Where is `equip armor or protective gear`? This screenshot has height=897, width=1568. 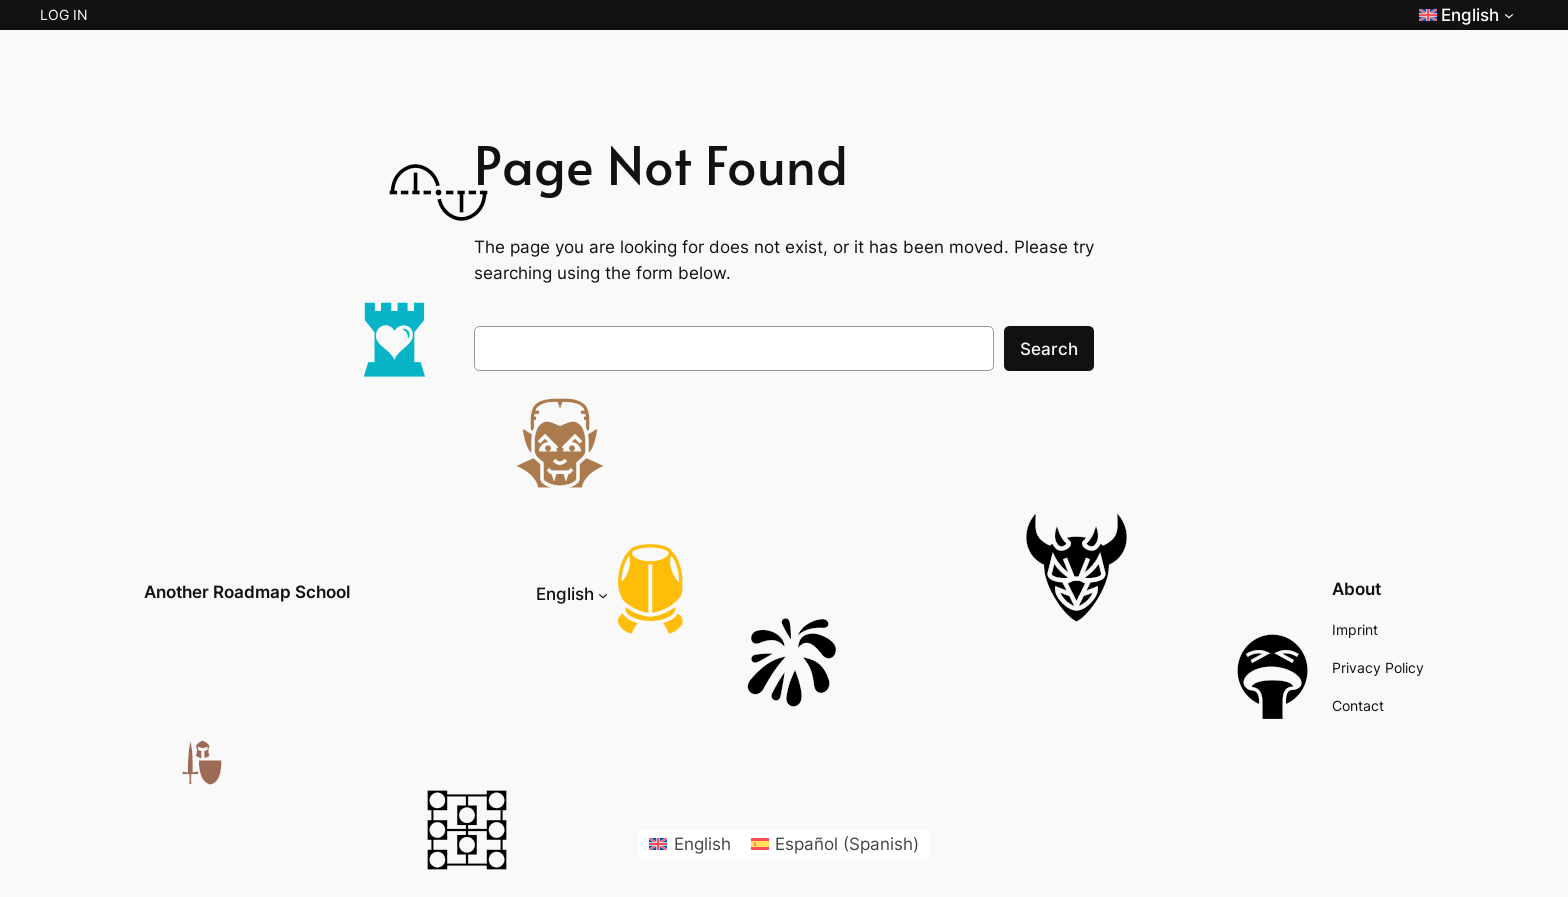 equip armor or protective gear is located at coordinates (649, 588).